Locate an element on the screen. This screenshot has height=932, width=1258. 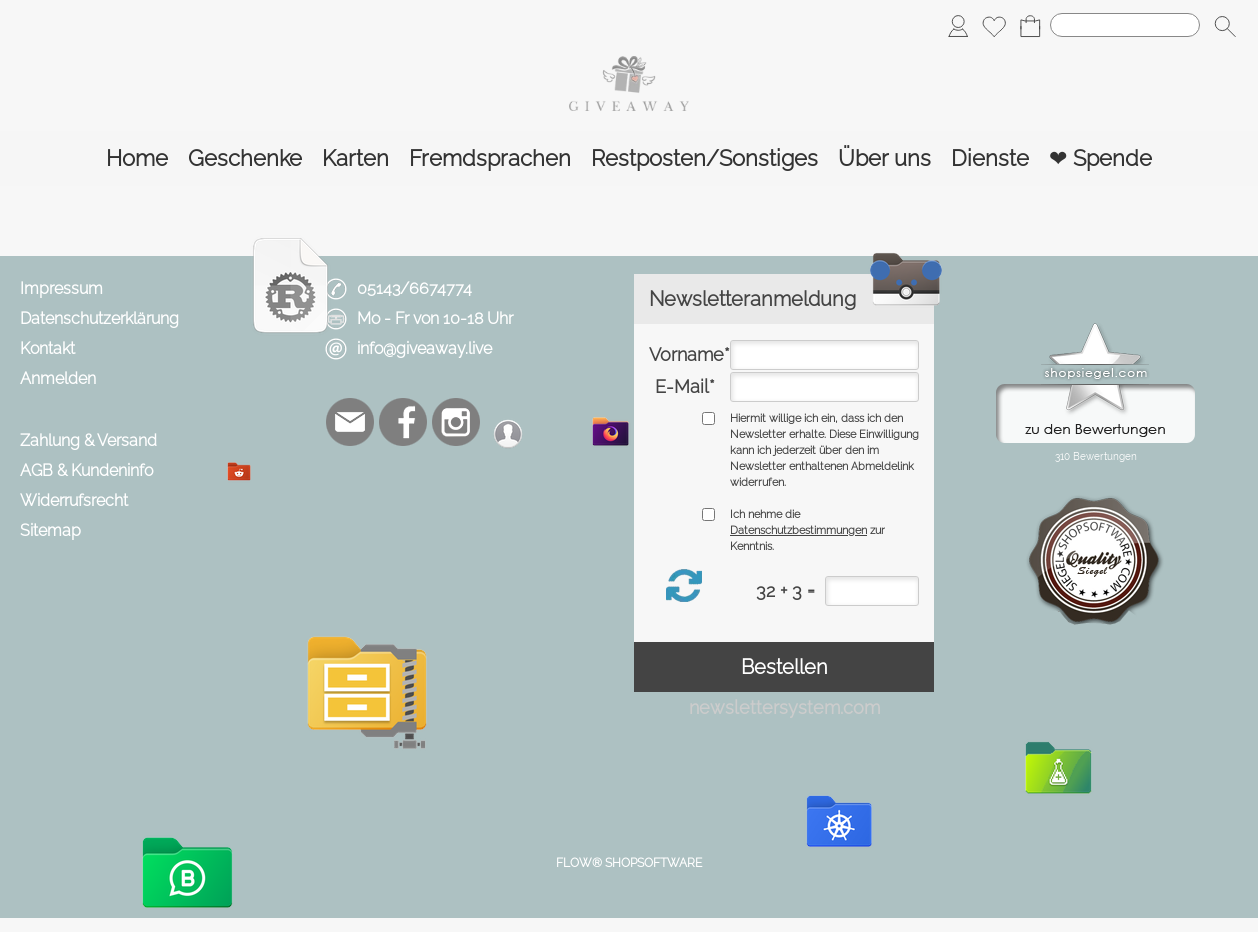
open firefox downloads folder is located at coordinates (610, 432).